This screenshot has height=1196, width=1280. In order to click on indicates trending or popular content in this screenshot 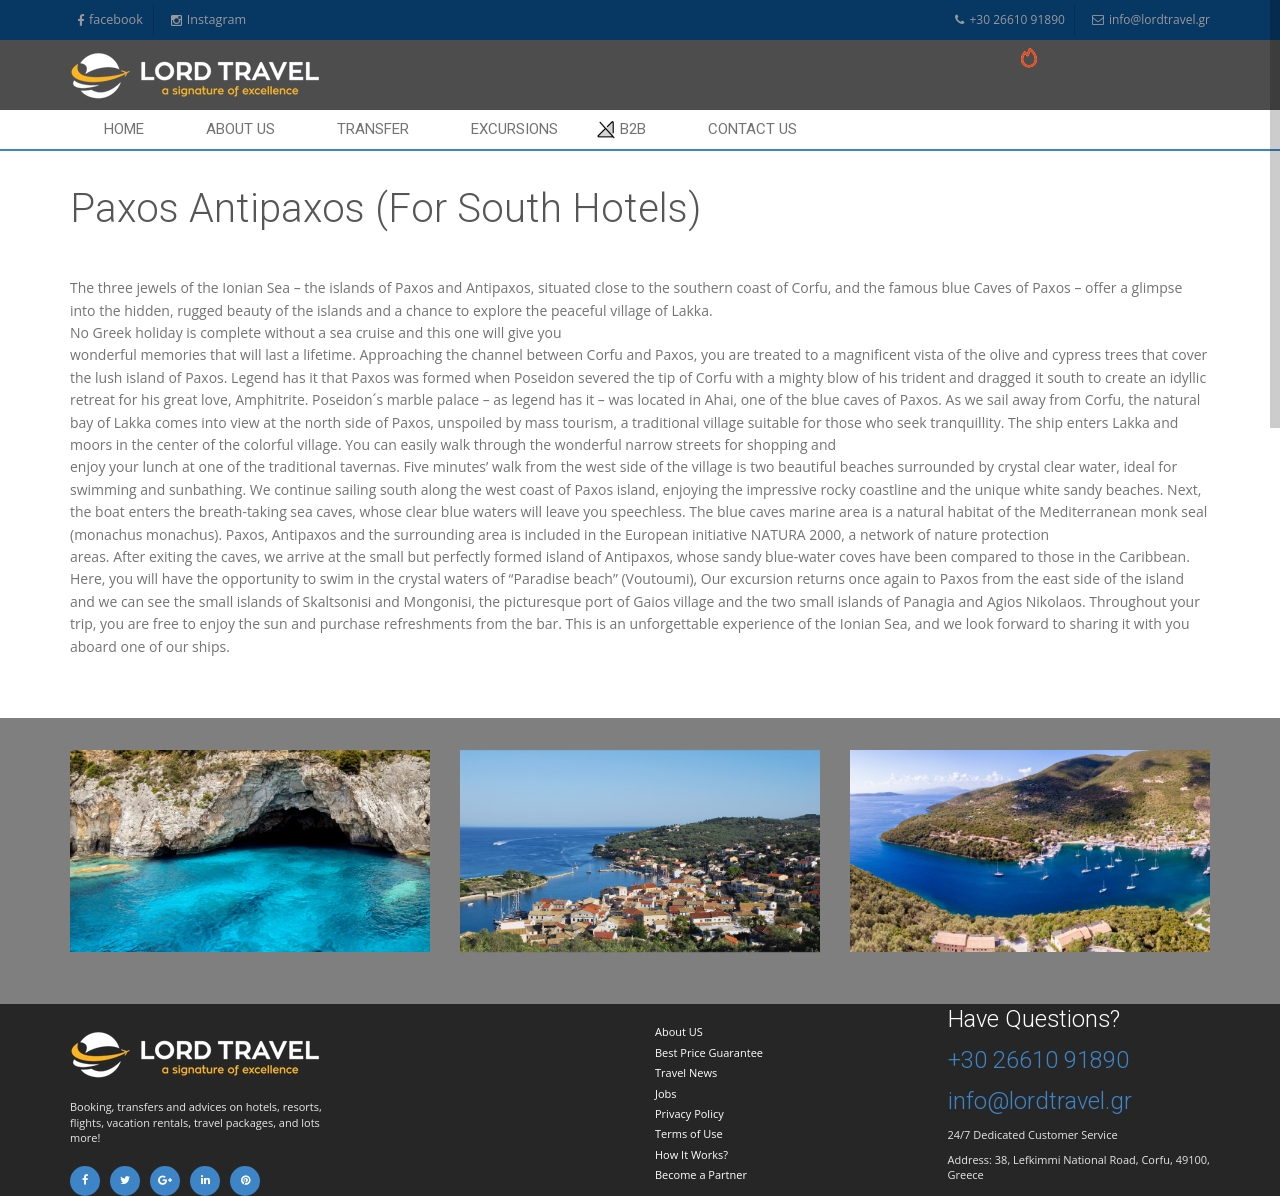, I will do `click(1029, 58)`.